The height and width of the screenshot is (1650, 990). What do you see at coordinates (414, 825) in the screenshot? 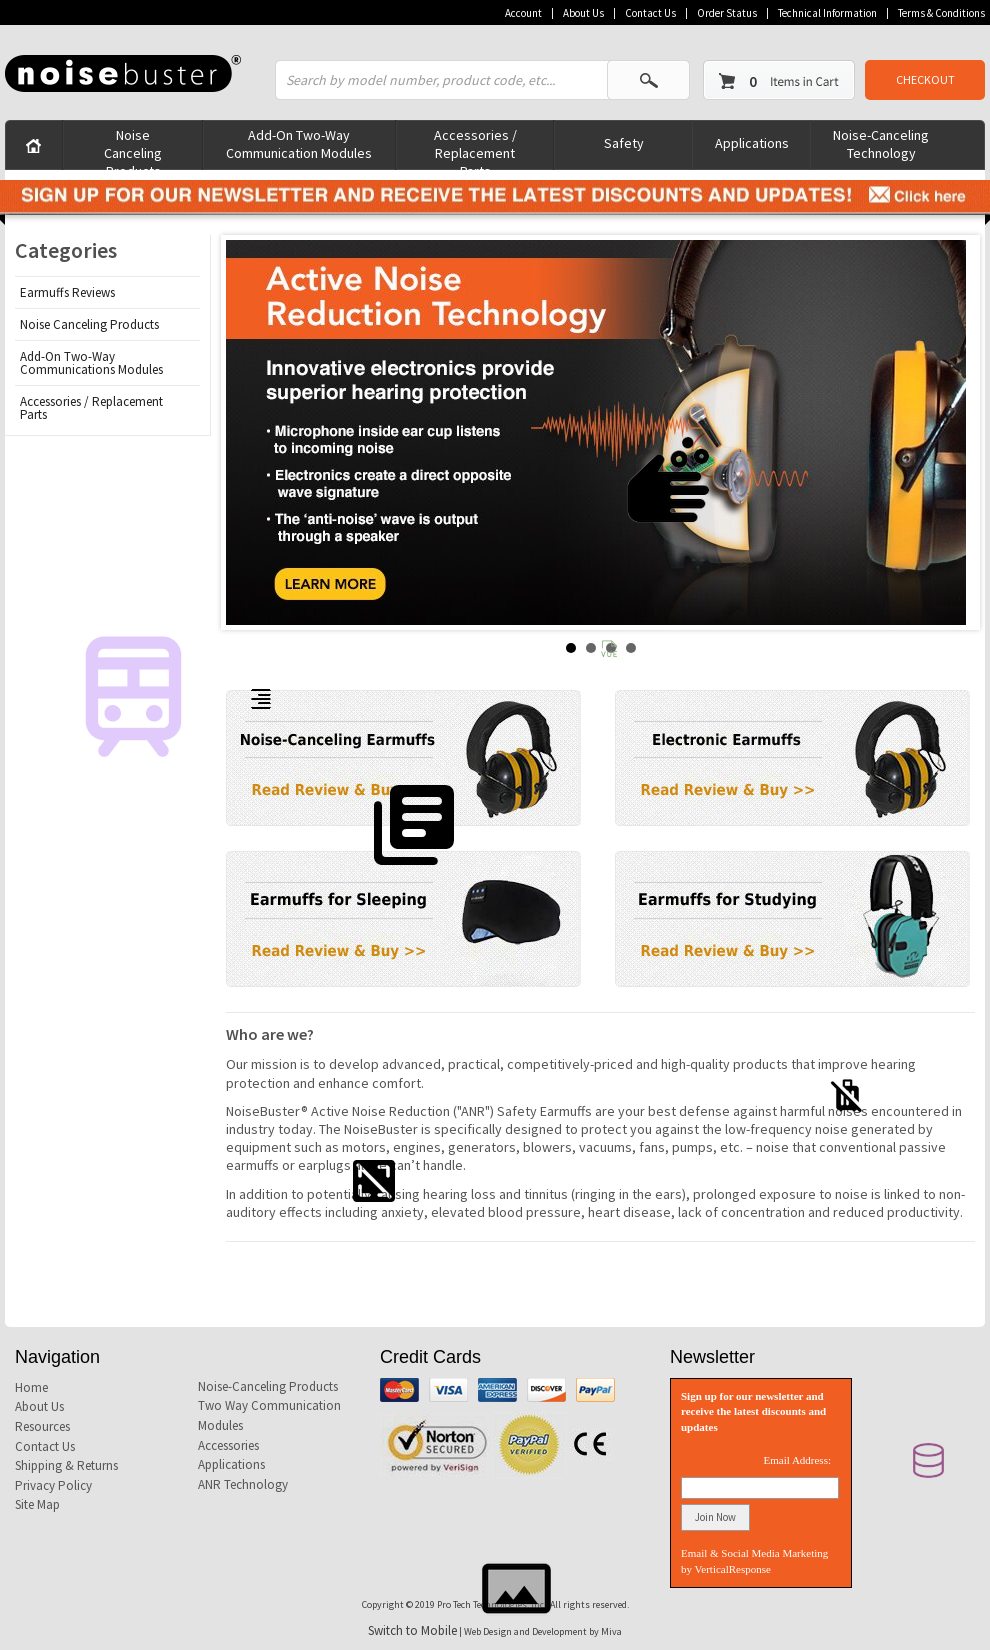
I see `access your document library` at bounding box center [414, 825].